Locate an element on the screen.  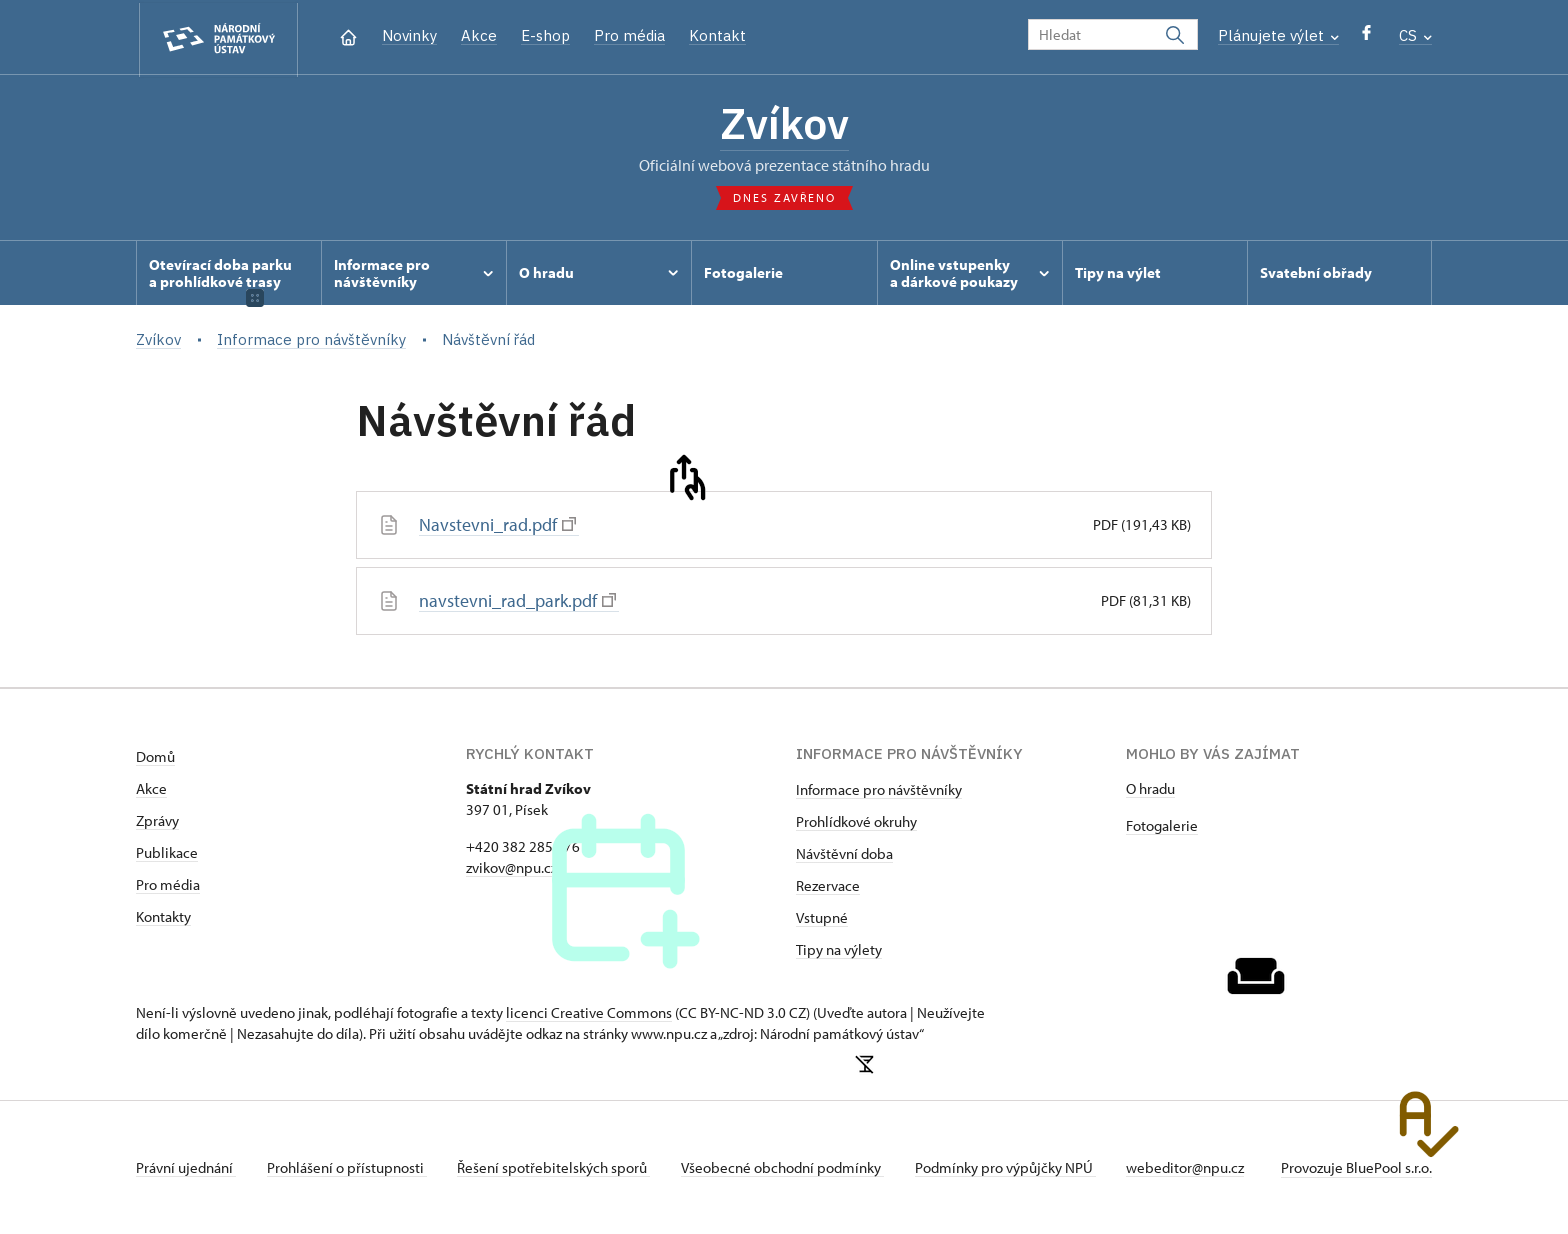
roll a random number or generate a random result is located at coordinates (255, 298).